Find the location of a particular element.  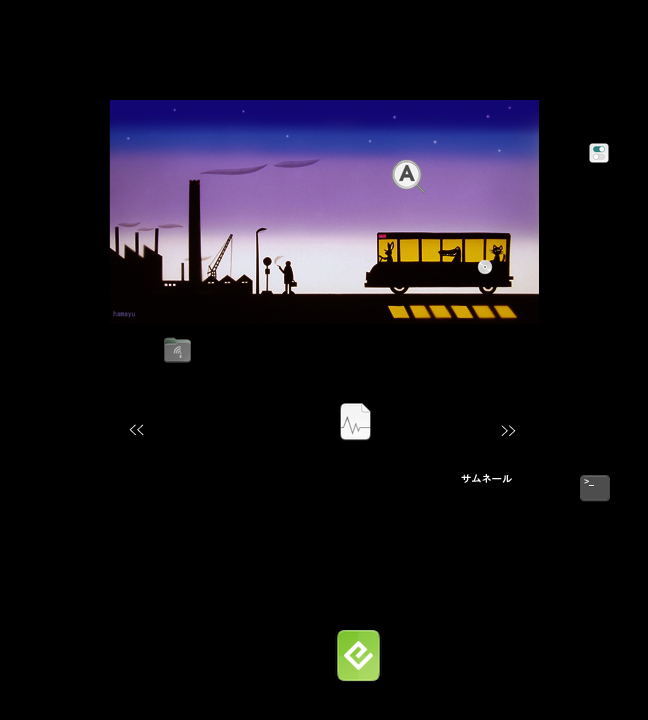

an epub ebook file is located at coordinates (358, 655).